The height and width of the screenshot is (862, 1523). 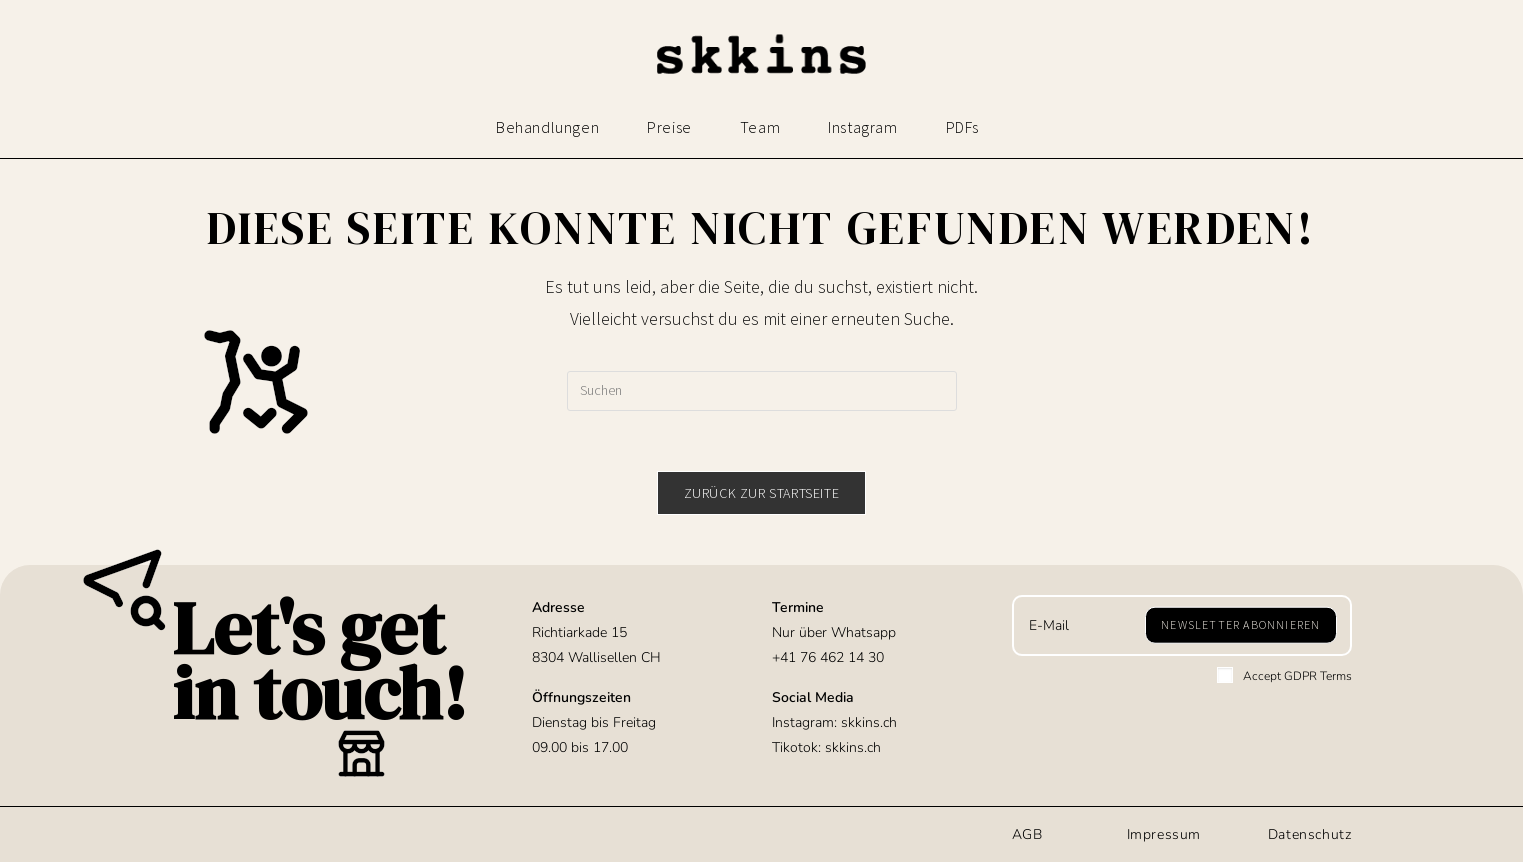 I want to click on browse or open the store, so click(x=361, y=753).